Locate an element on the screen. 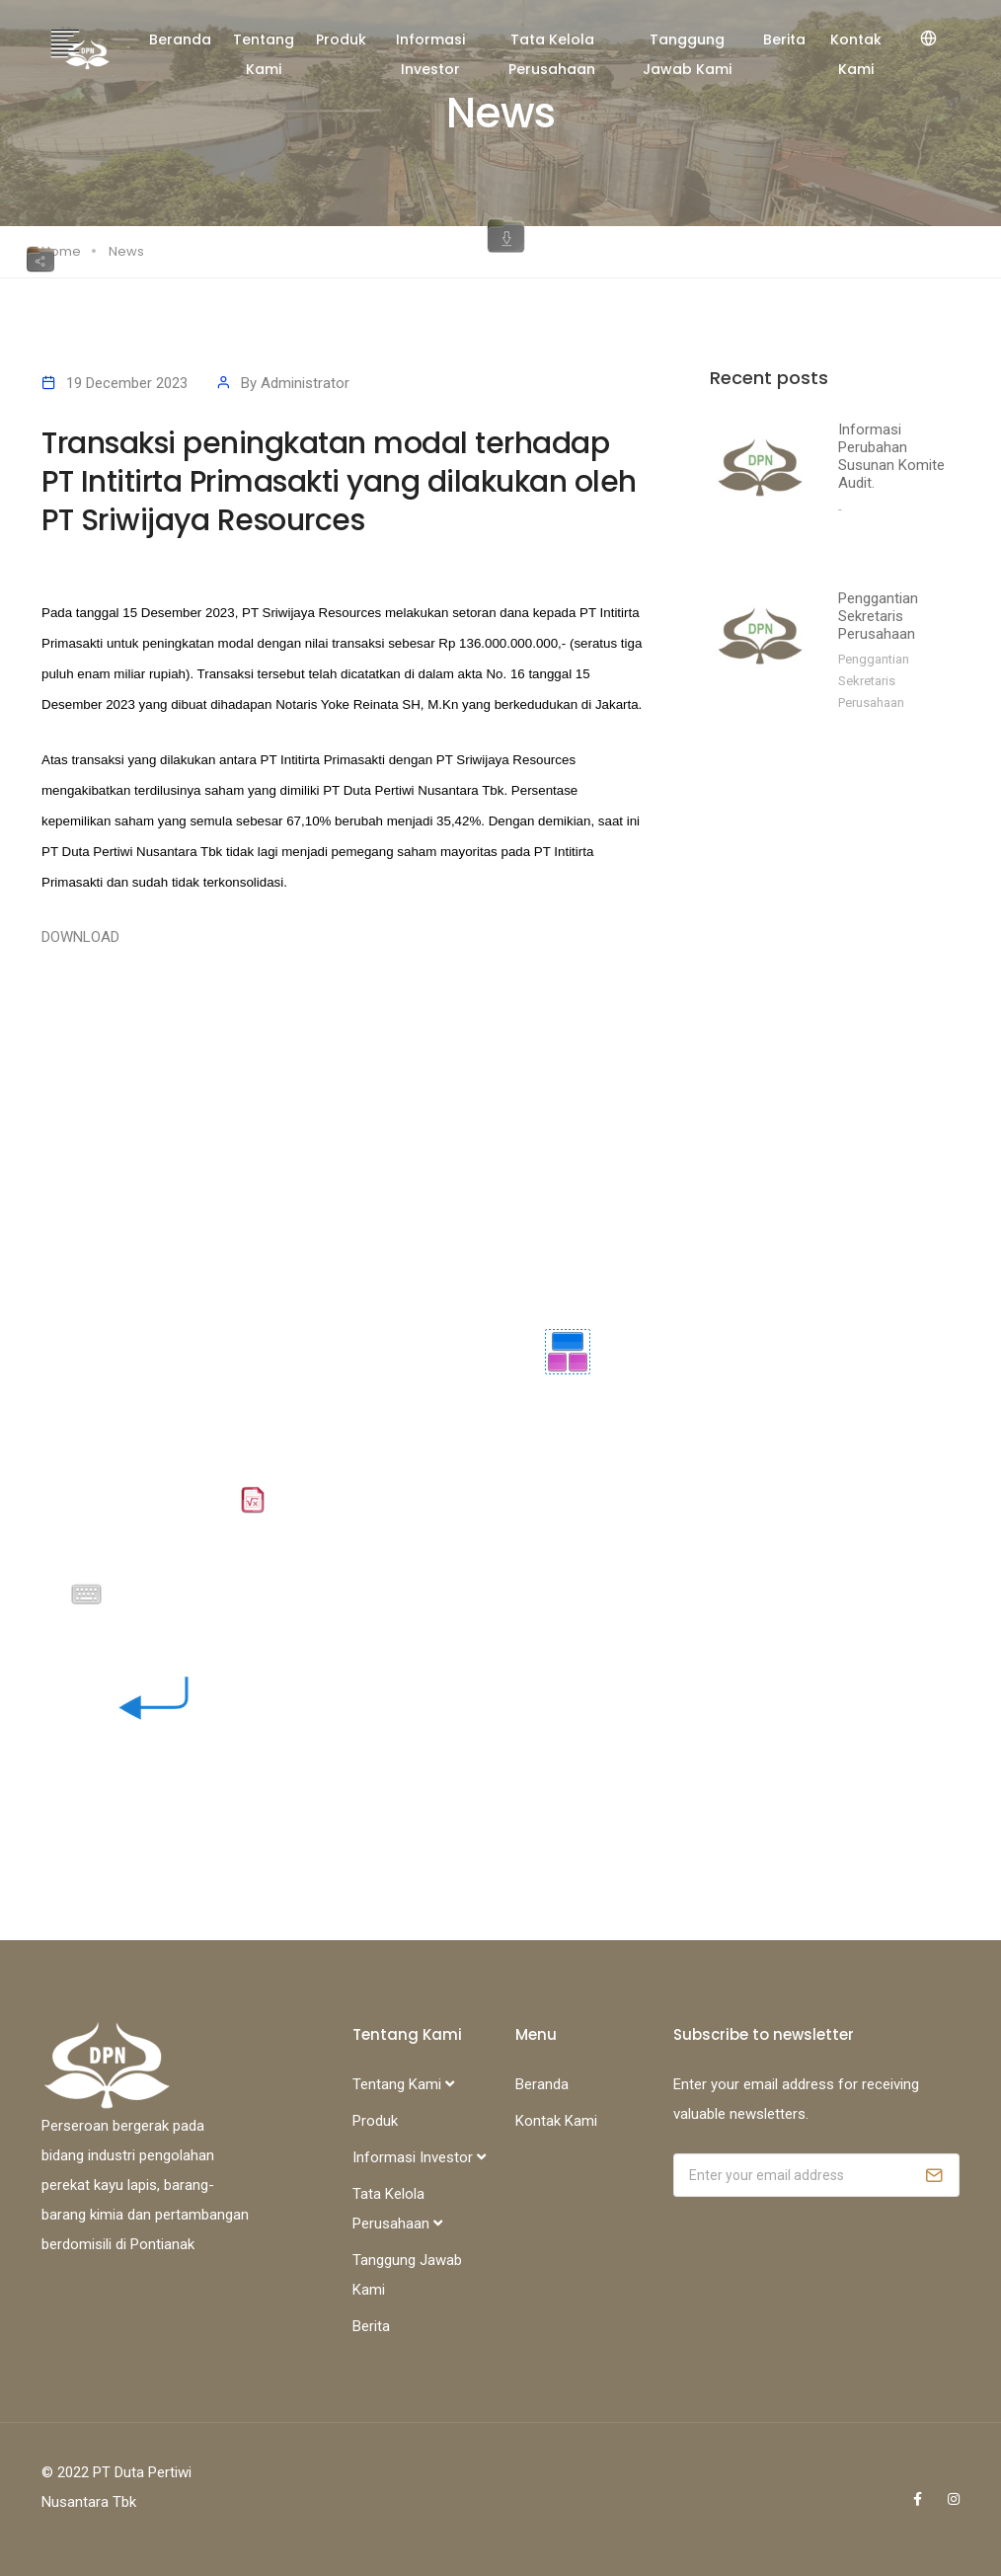 This screenshot has height=2576, width=1001. libreoffice math formula file is located at coordinates (253, 1500).